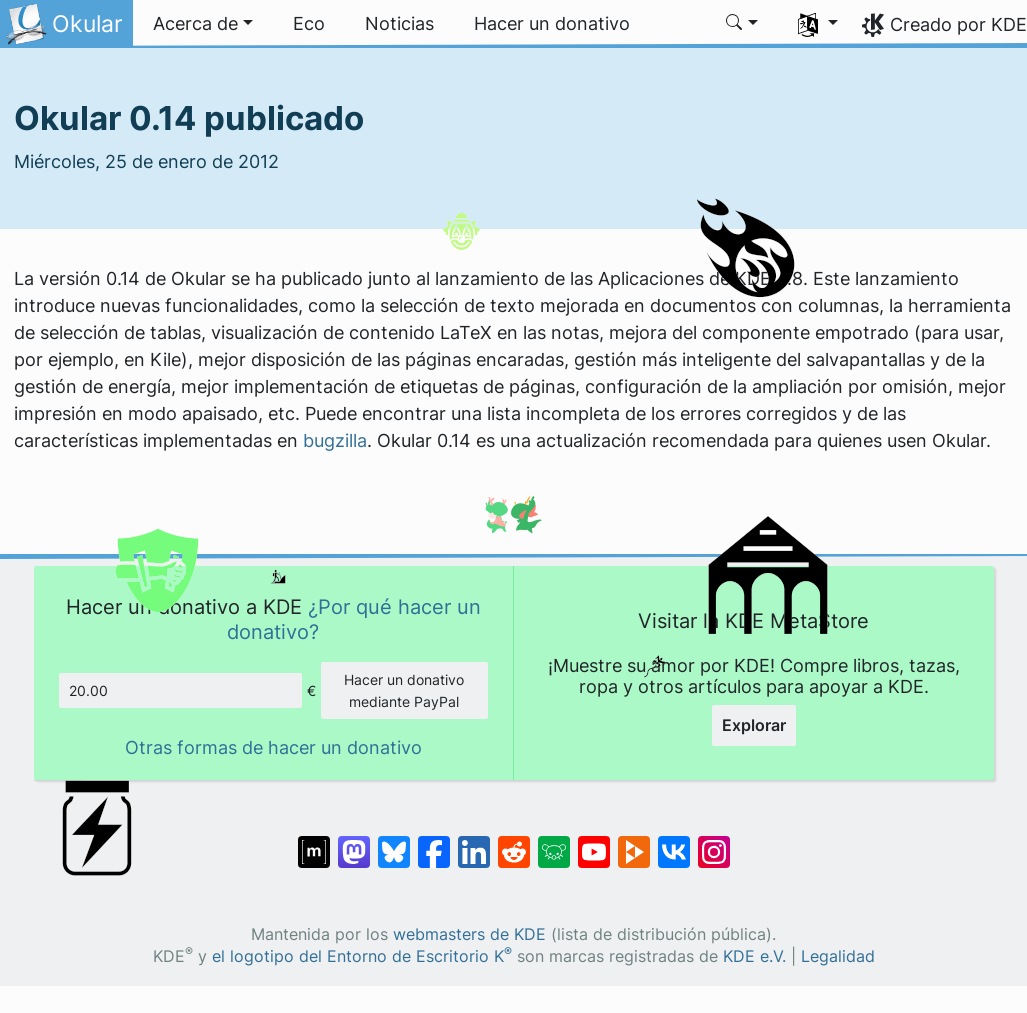  Describe the element at coordinates (278, 576) in the screenshot. I see `explore hiking trails nearby` at that location.